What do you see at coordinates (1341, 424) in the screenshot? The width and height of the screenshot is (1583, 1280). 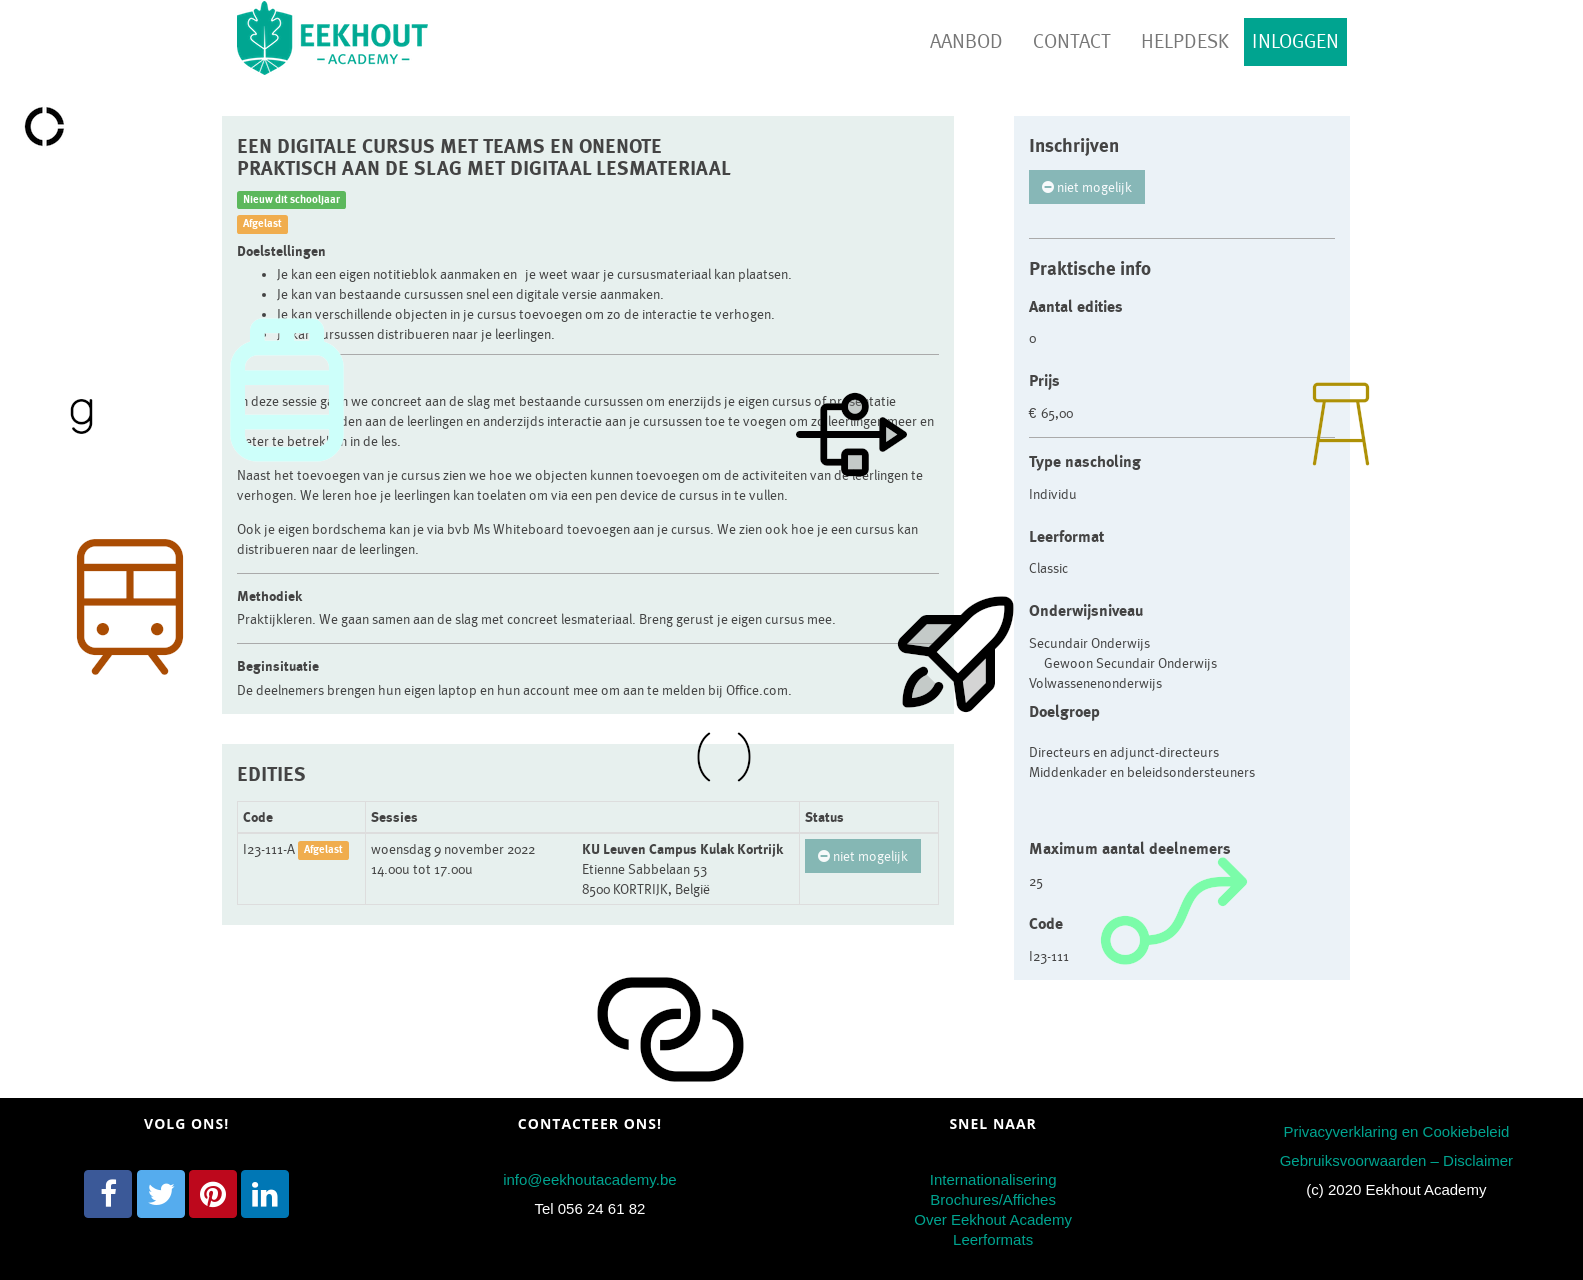 I see `browse furniture or seating options` at bounding box center [1341, 424].